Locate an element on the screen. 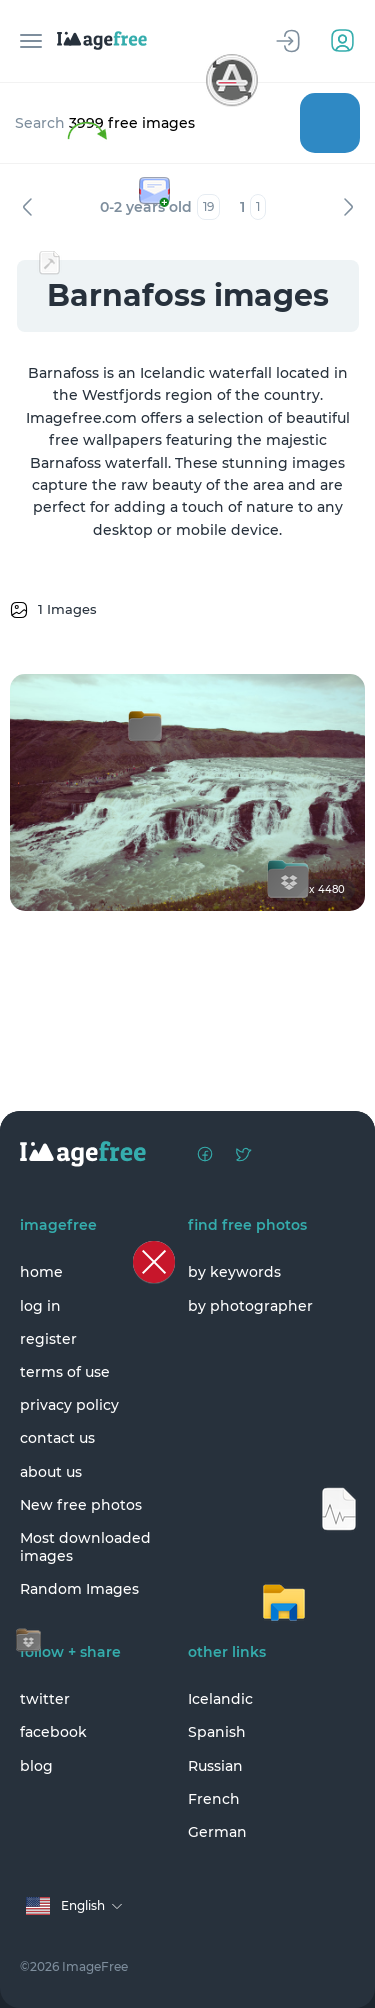 The image size is (375, 2008). open windows file explorer is located at coordinates (284, 1602).